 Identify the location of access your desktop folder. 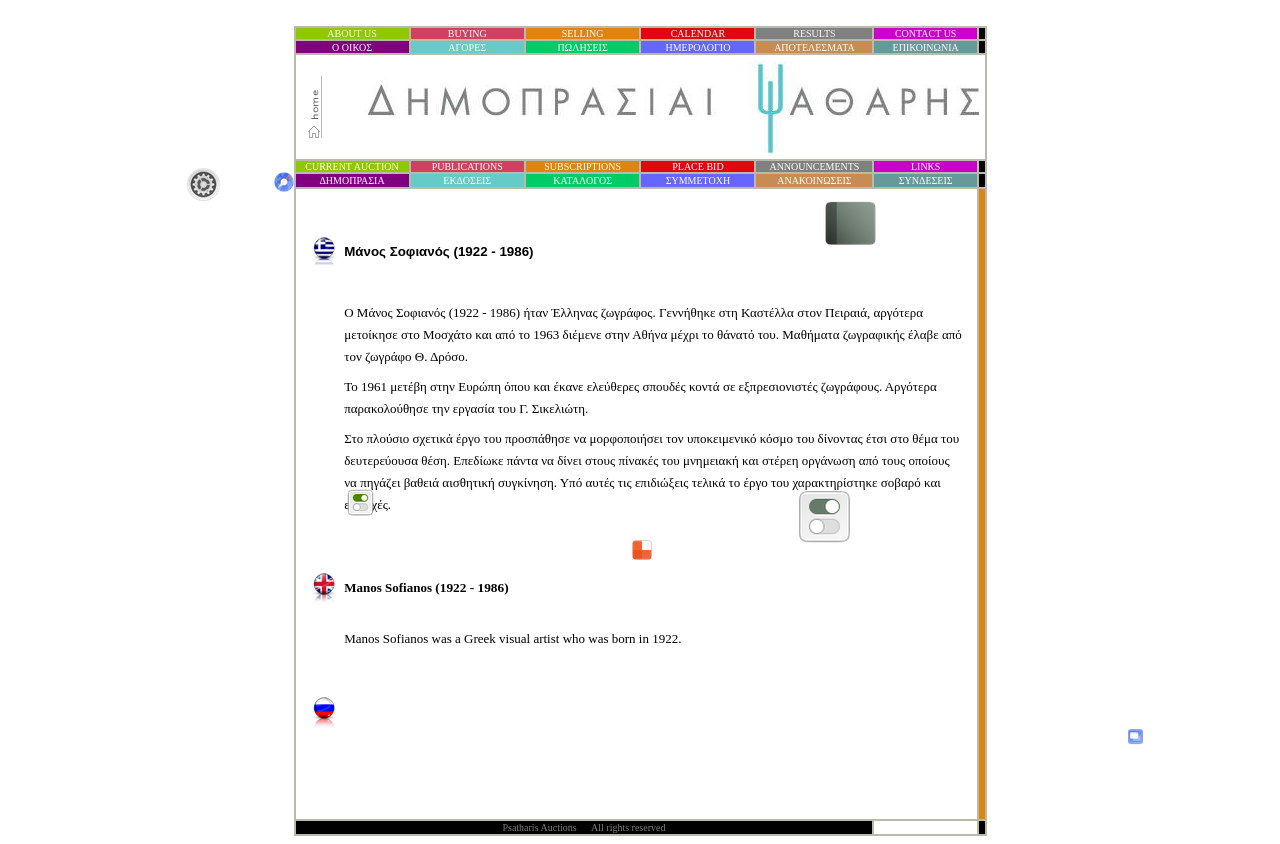
(850, 221).